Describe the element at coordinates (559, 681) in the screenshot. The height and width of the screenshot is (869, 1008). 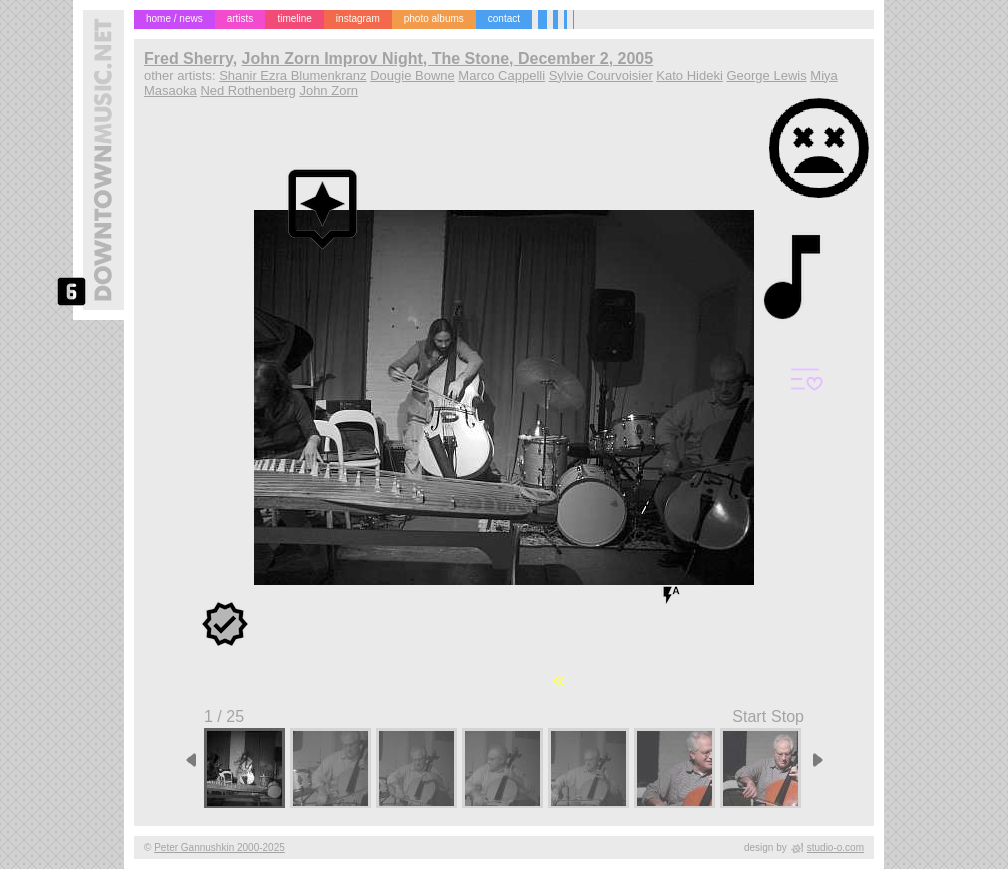
I see `go back to the beginning` at that location.